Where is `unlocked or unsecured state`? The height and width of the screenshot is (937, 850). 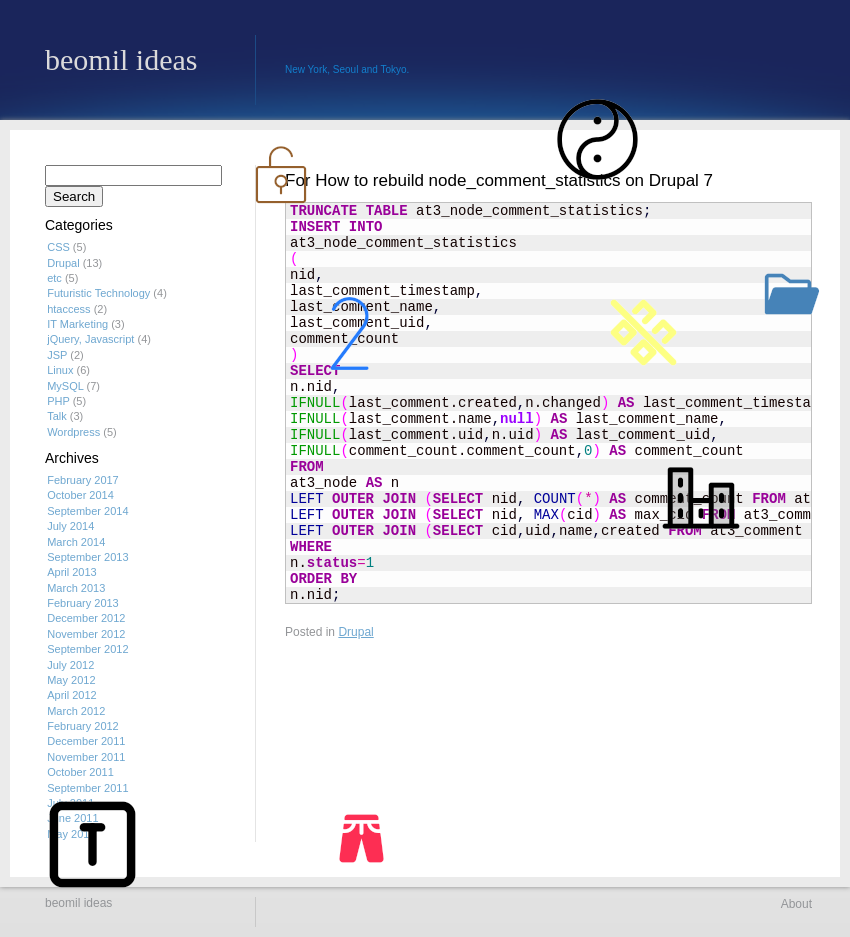
unlocked or unsecured state is located at coordinates (281, 178).